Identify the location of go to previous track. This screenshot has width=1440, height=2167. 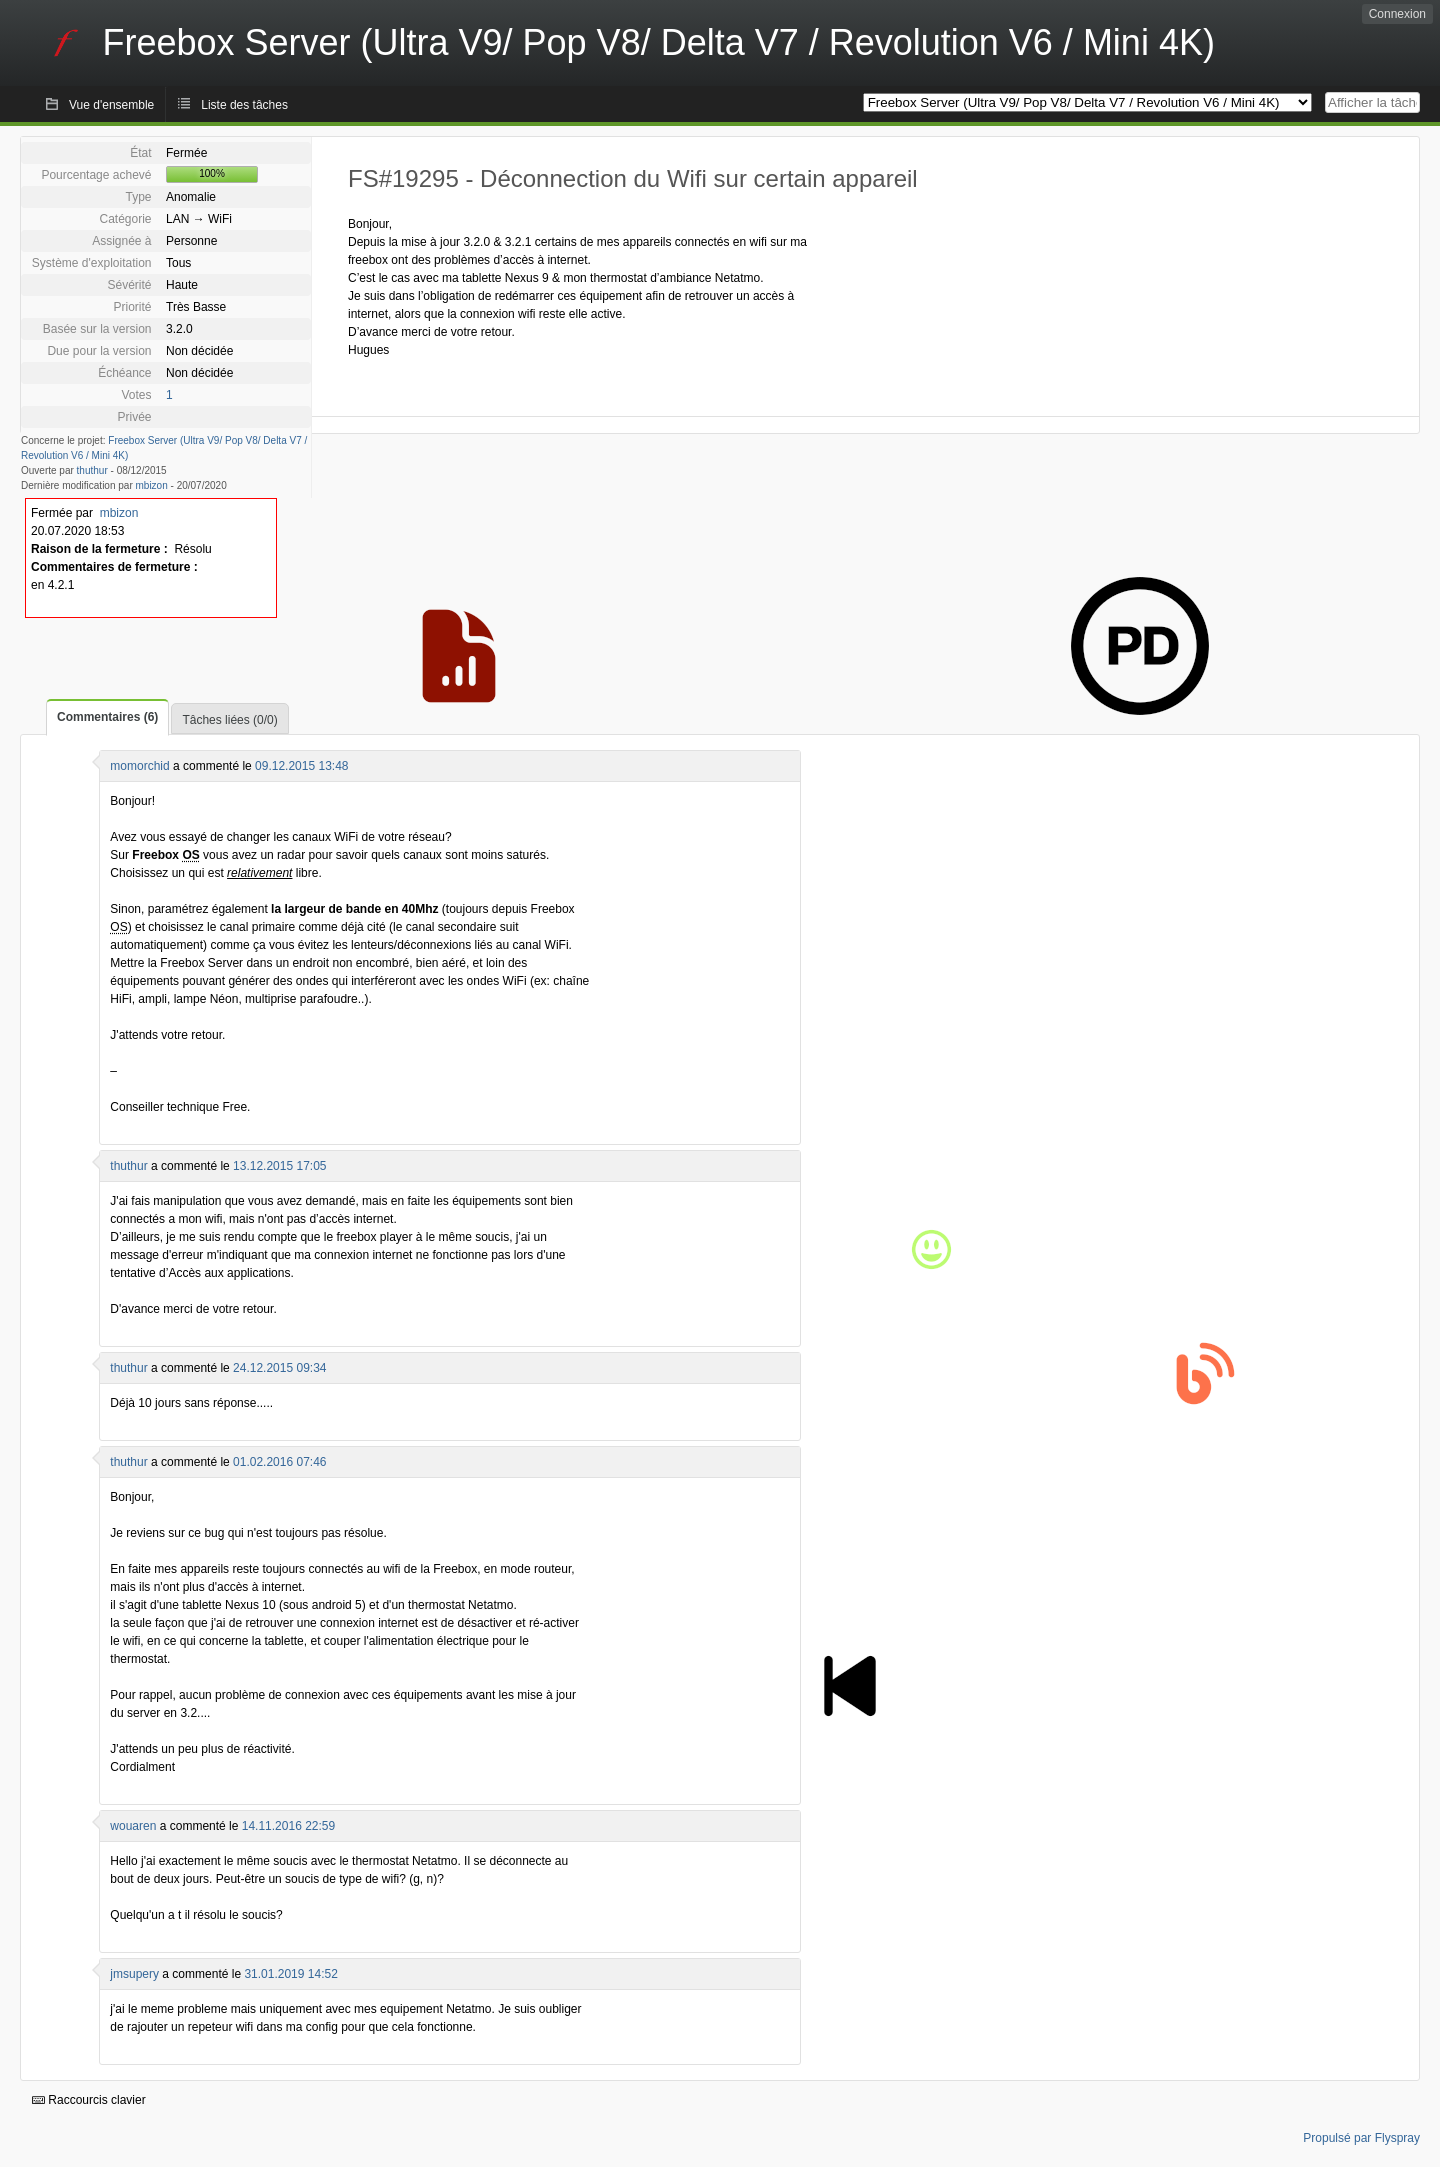
(850, 1686).